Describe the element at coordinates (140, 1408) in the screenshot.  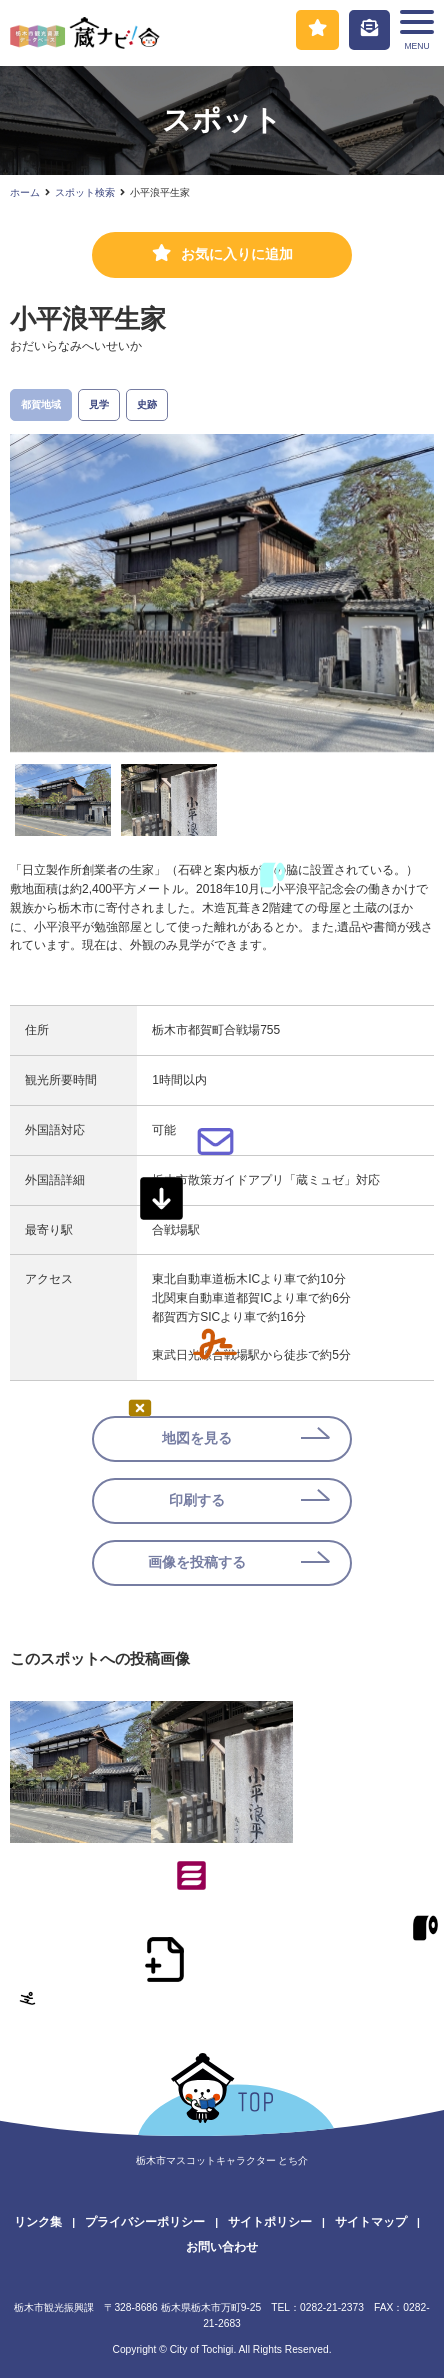
I see `close or dismiss a dialog box` at that location.